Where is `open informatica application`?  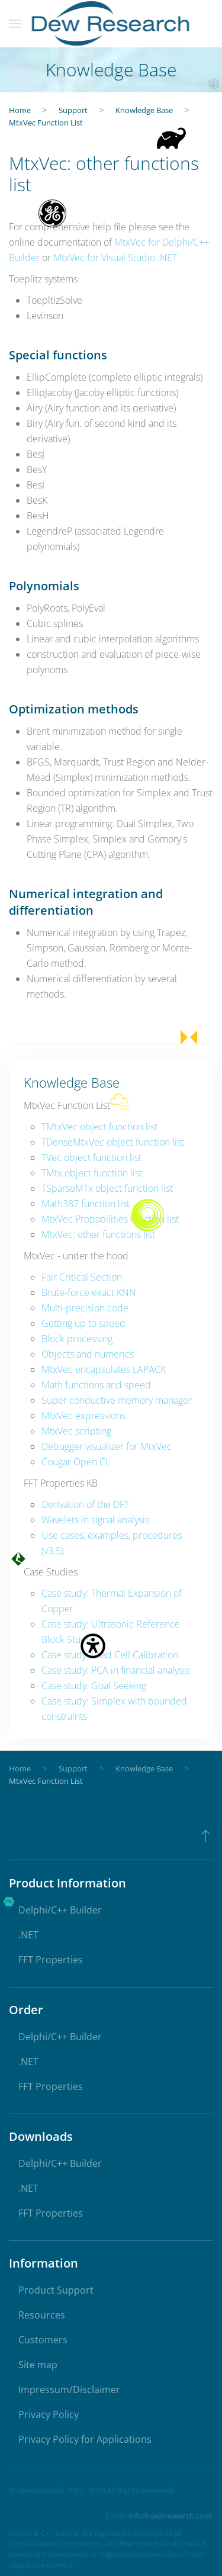
open informatica application is located at coordinates (18, 1559).